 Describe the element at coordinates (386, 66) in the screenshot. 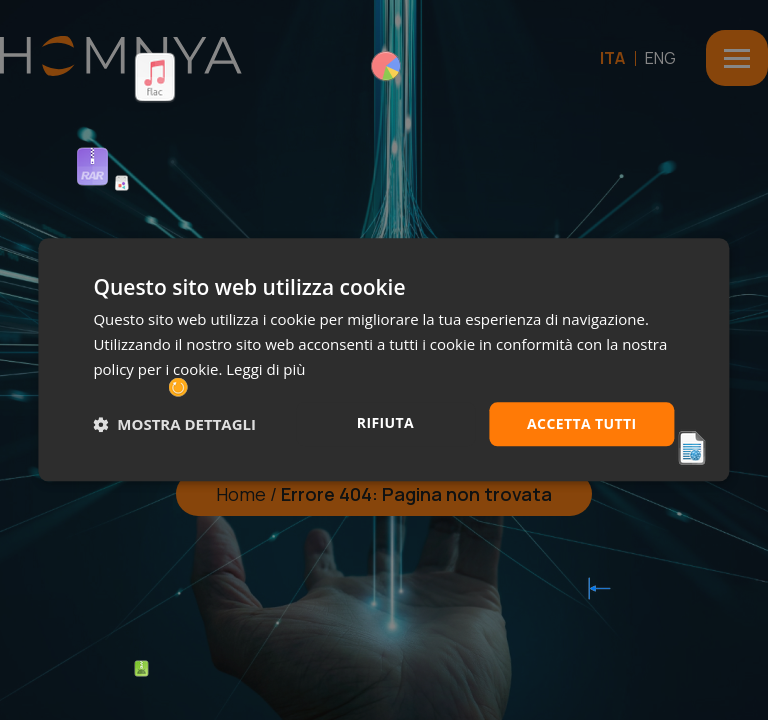

I see `open baobab disk usage analyzer` at that location.